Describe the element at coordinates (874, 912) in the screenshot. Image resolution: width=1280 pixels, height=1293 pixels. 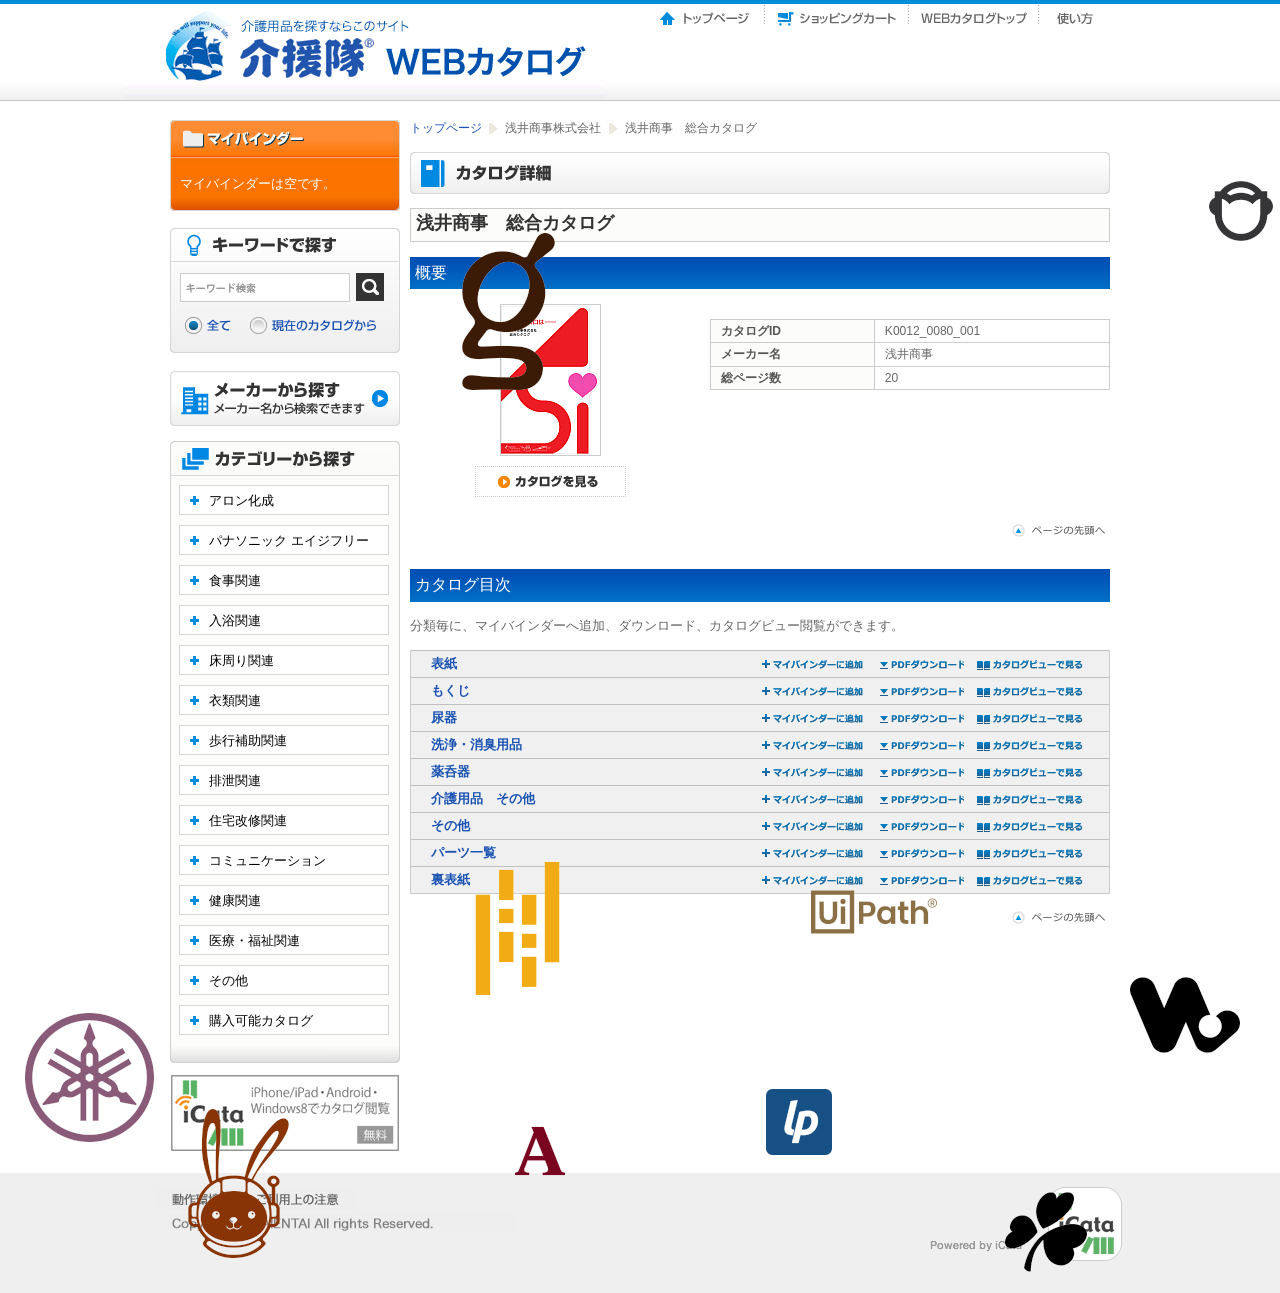
I see `UiPath automation platform logo` at that location.